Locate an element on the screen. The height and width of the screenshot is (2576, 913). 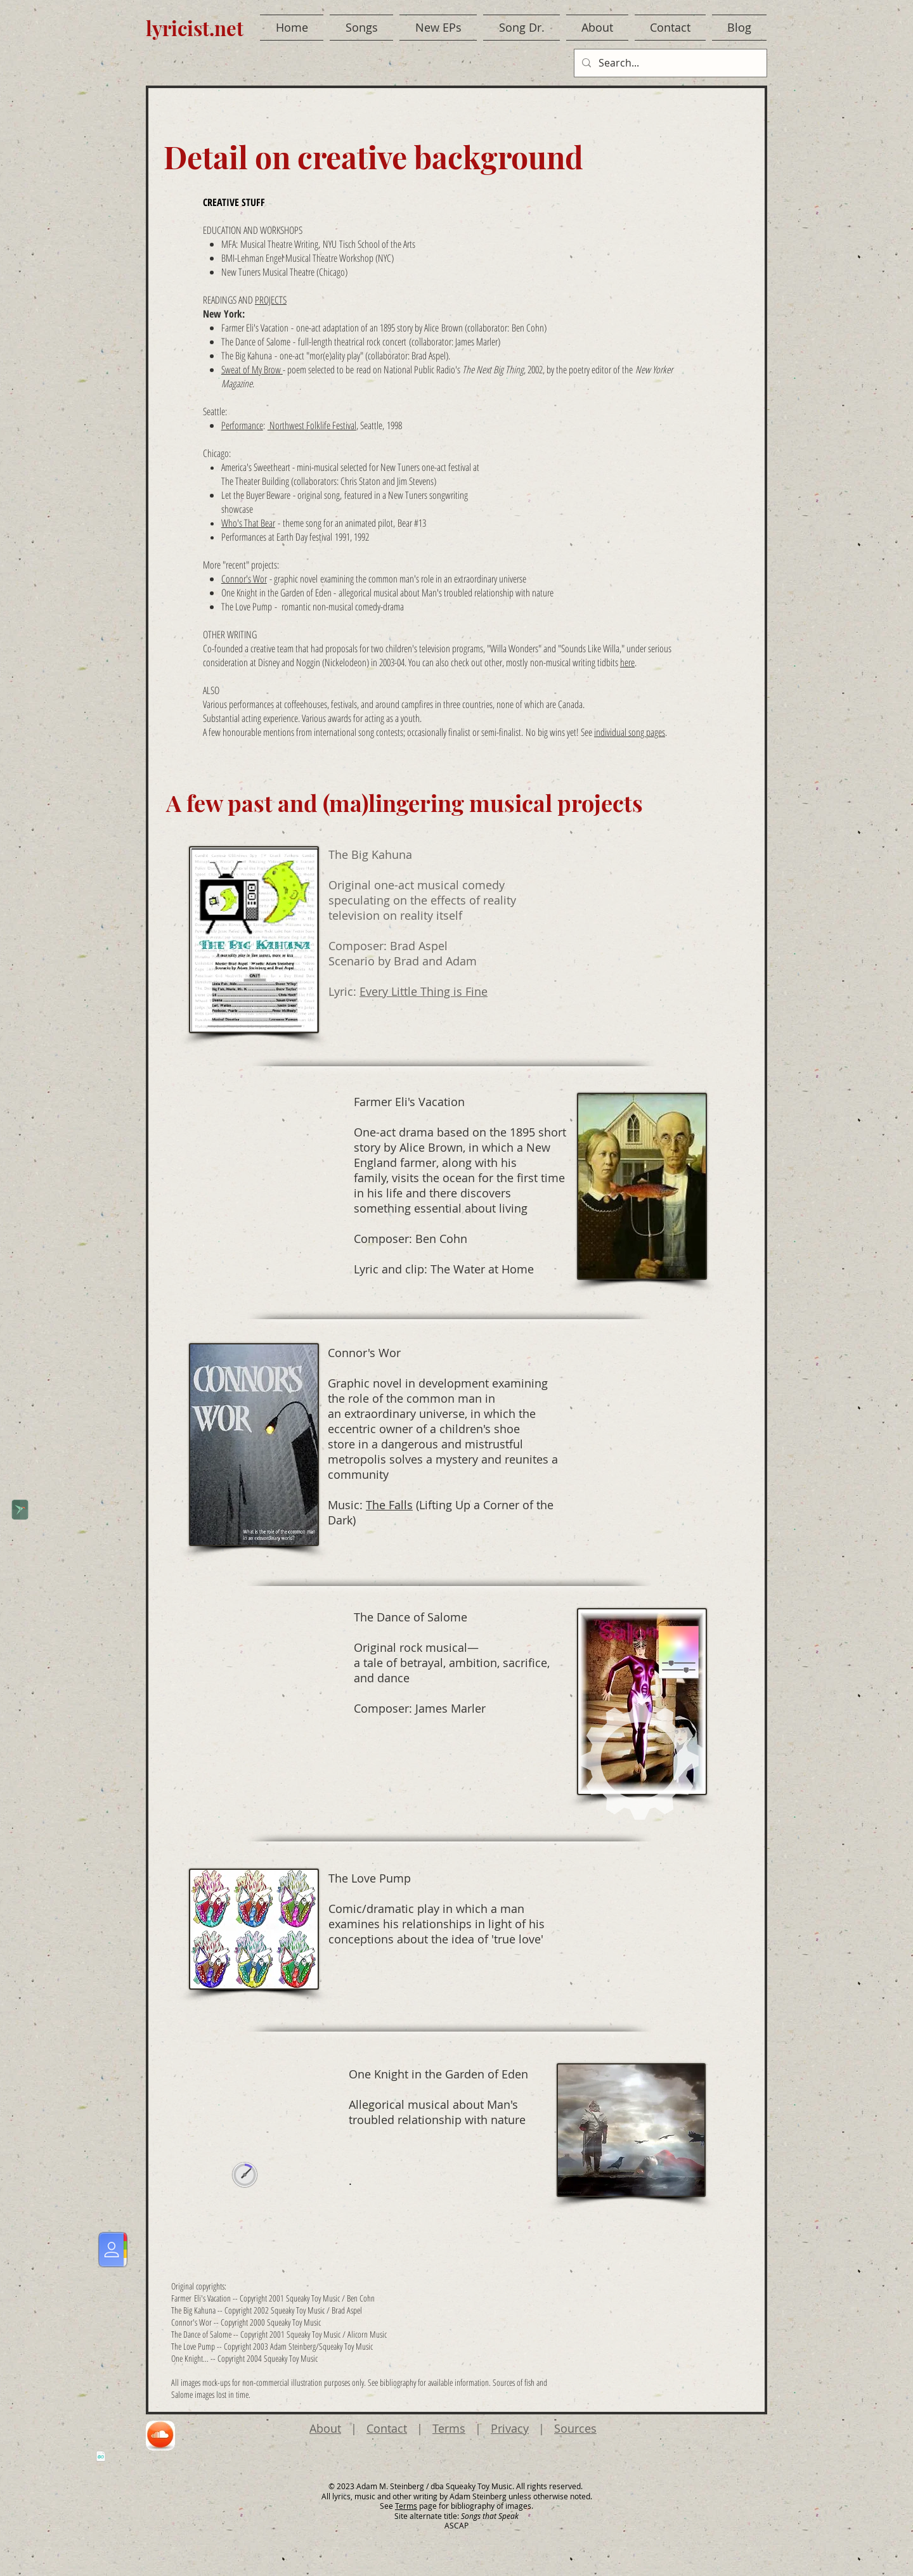
a go programming language source file is located at coordinates (101, 2456).